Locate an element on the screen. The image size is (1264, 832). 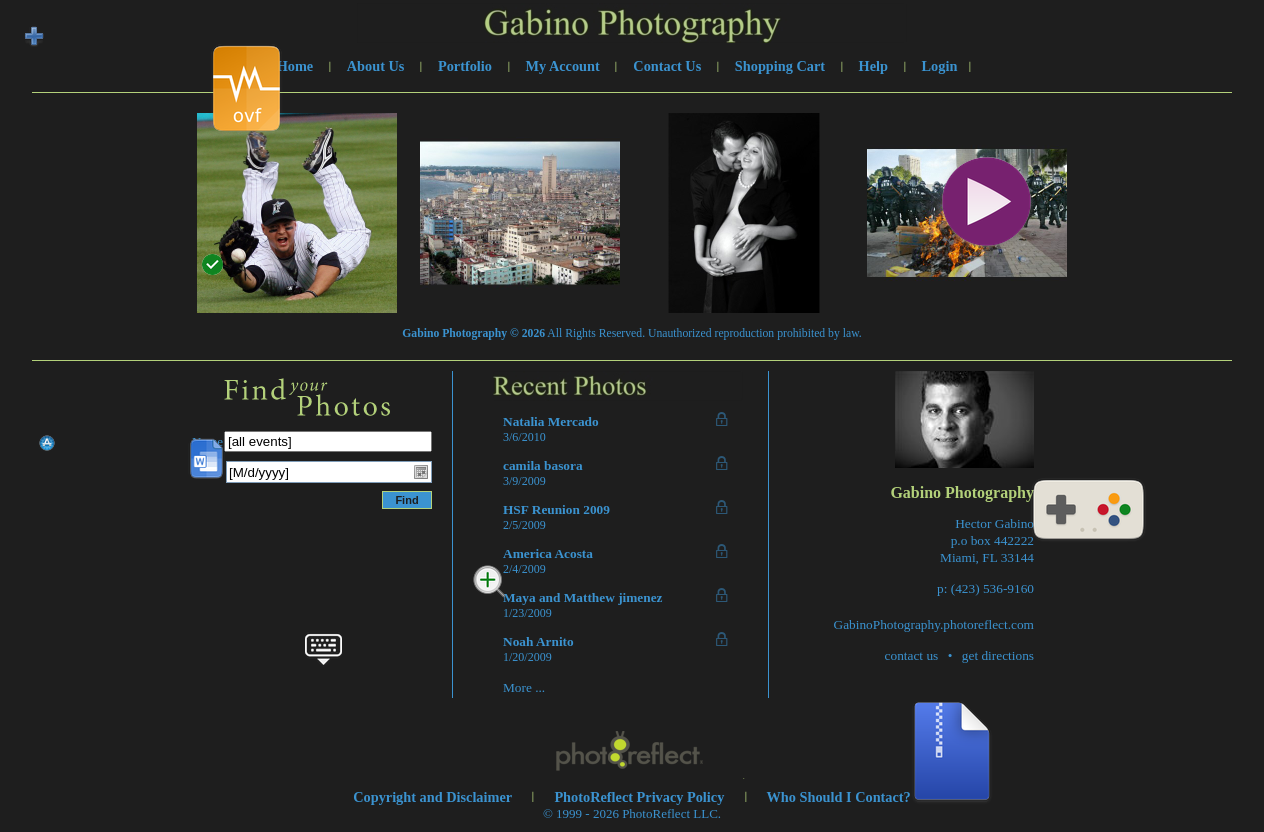
confirm or accept an action is located at coordinates (212, 264).